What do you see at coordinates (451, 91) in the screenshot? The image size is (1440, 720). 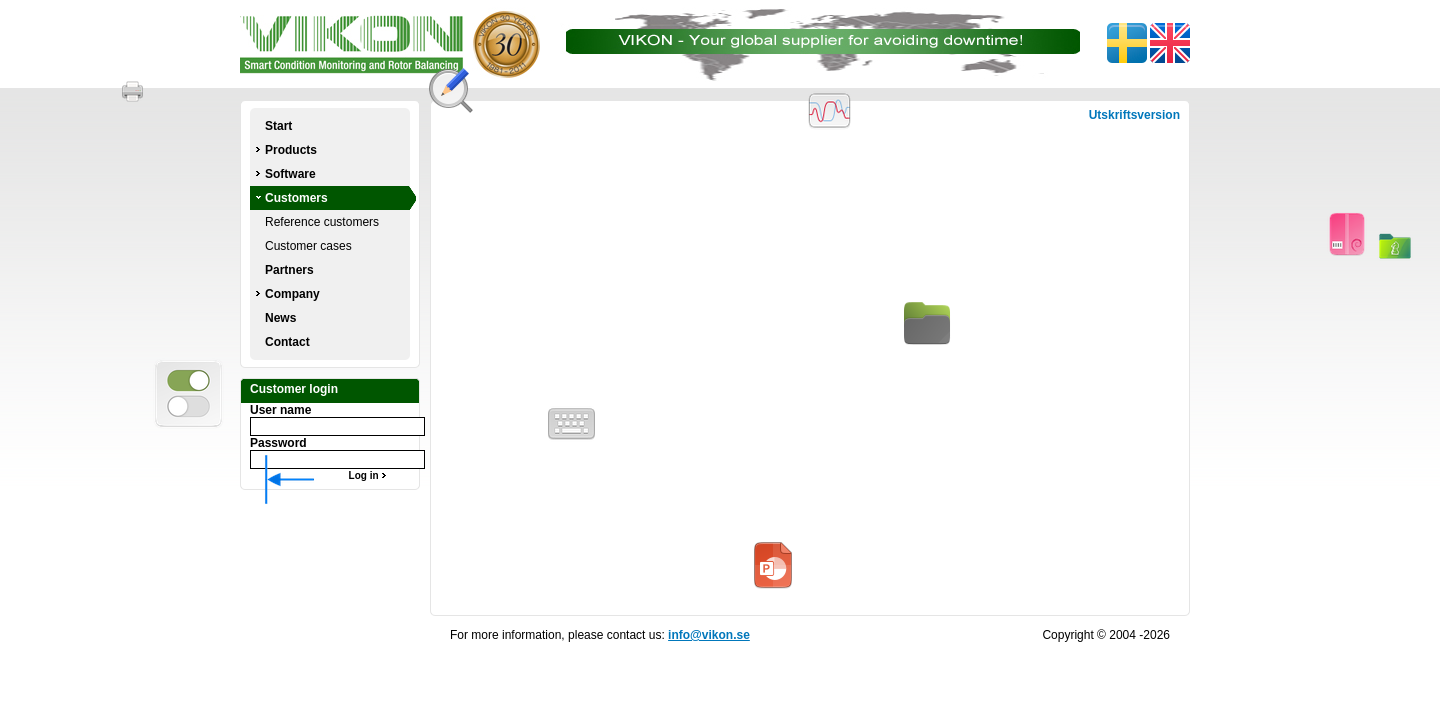 I see `open find and replace tool` at bounding box center [451, 91].